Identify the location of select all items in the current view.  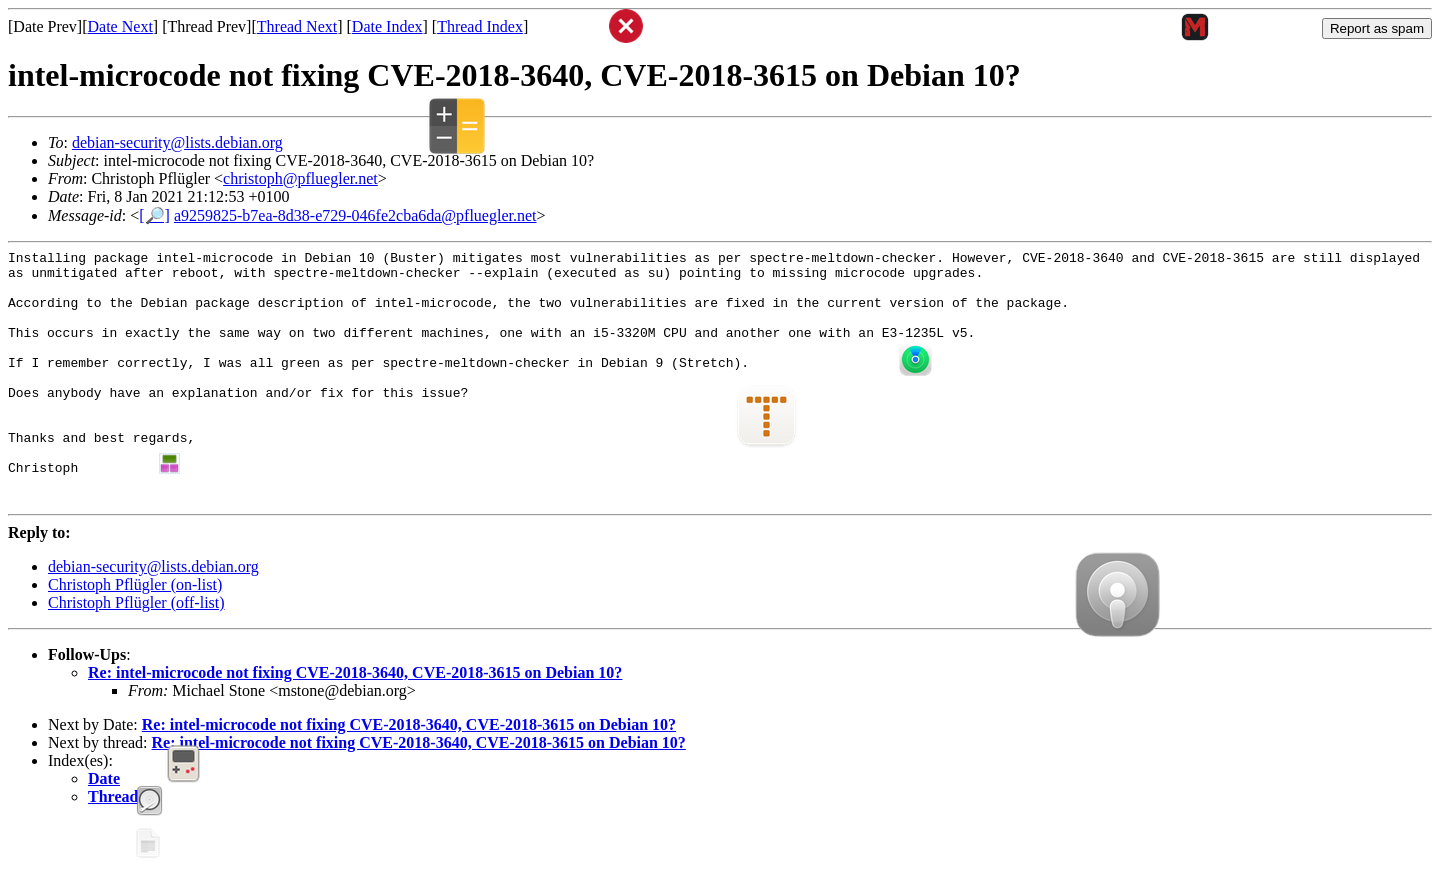
(169, 463).